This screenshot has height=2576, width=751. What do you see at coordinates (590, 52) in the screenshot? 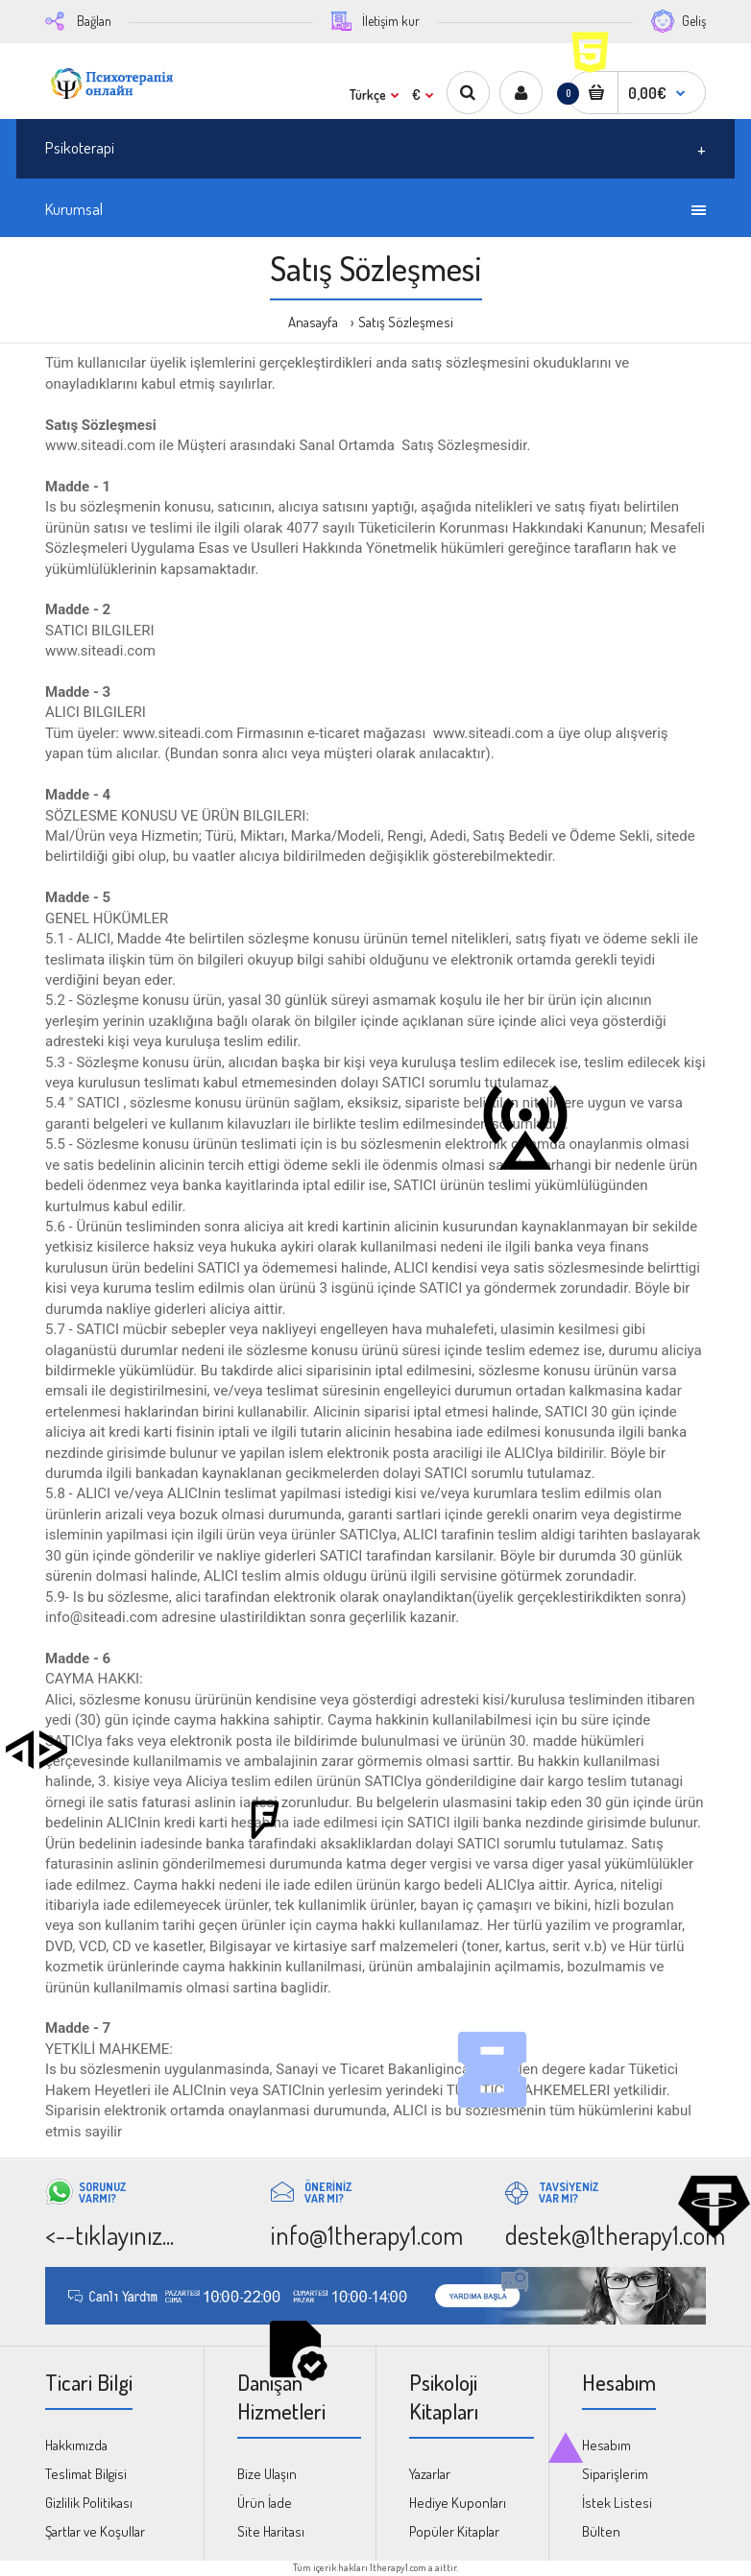
I see `indicates HTML5 technology or web development` at bounding box center [590, 52].